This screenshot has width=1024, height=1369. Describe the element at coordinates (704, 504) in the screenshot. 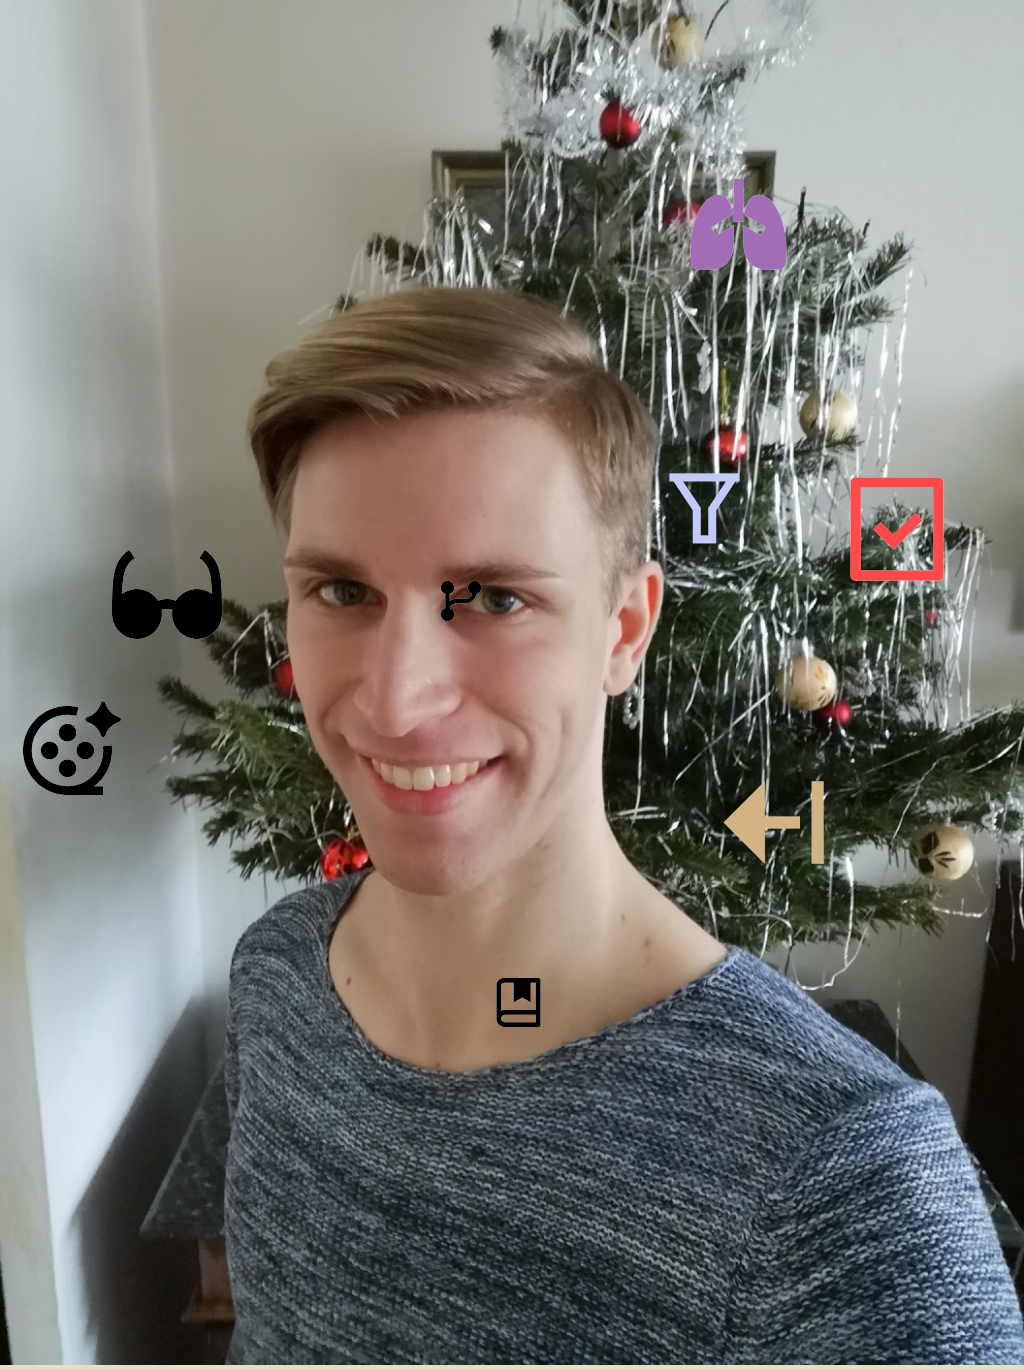

I see `filter or sort content` at that location.